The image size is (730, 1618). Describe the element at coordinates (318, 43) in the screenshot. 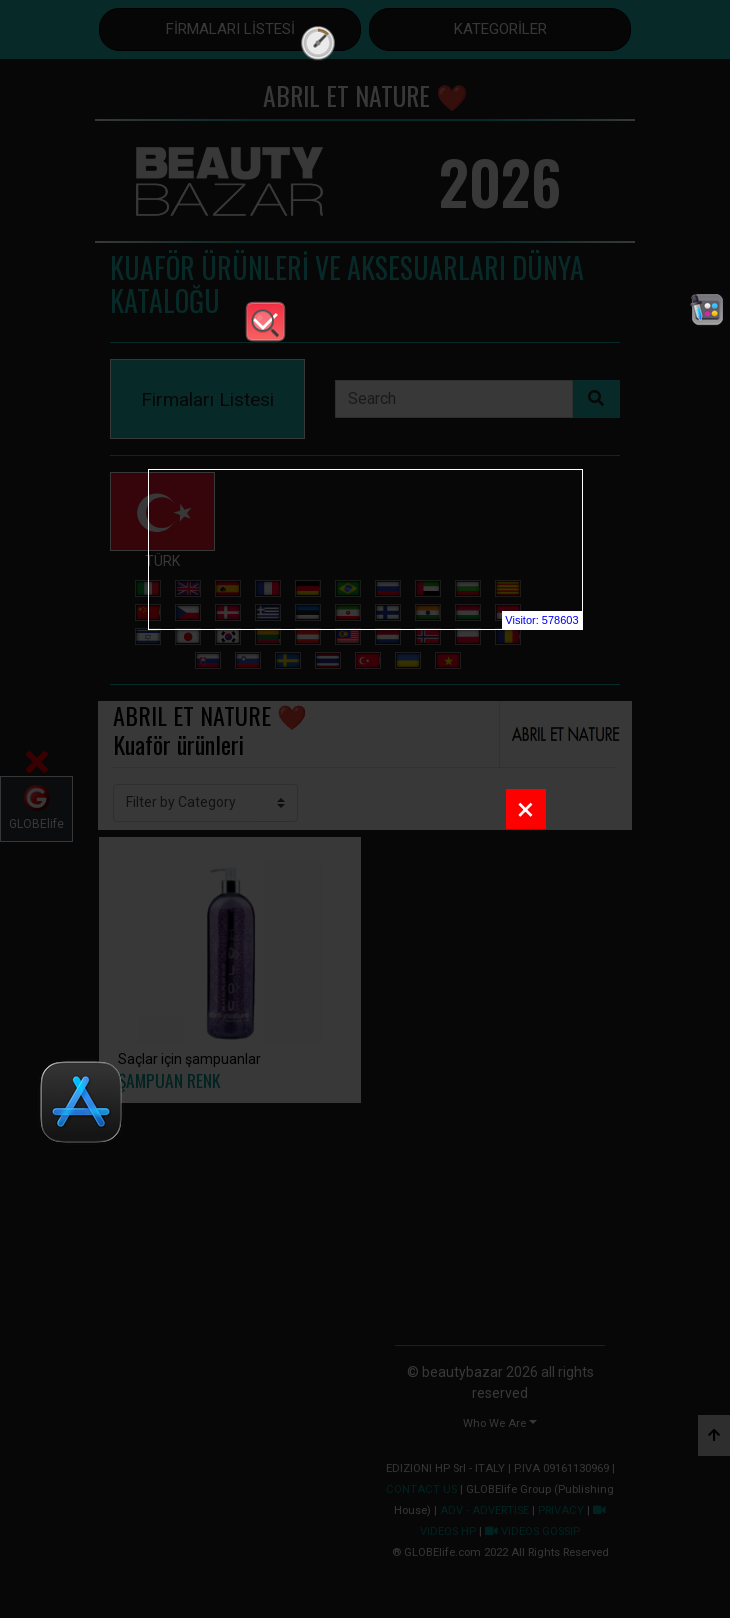

I see `open sysprof system profiler` at that location.